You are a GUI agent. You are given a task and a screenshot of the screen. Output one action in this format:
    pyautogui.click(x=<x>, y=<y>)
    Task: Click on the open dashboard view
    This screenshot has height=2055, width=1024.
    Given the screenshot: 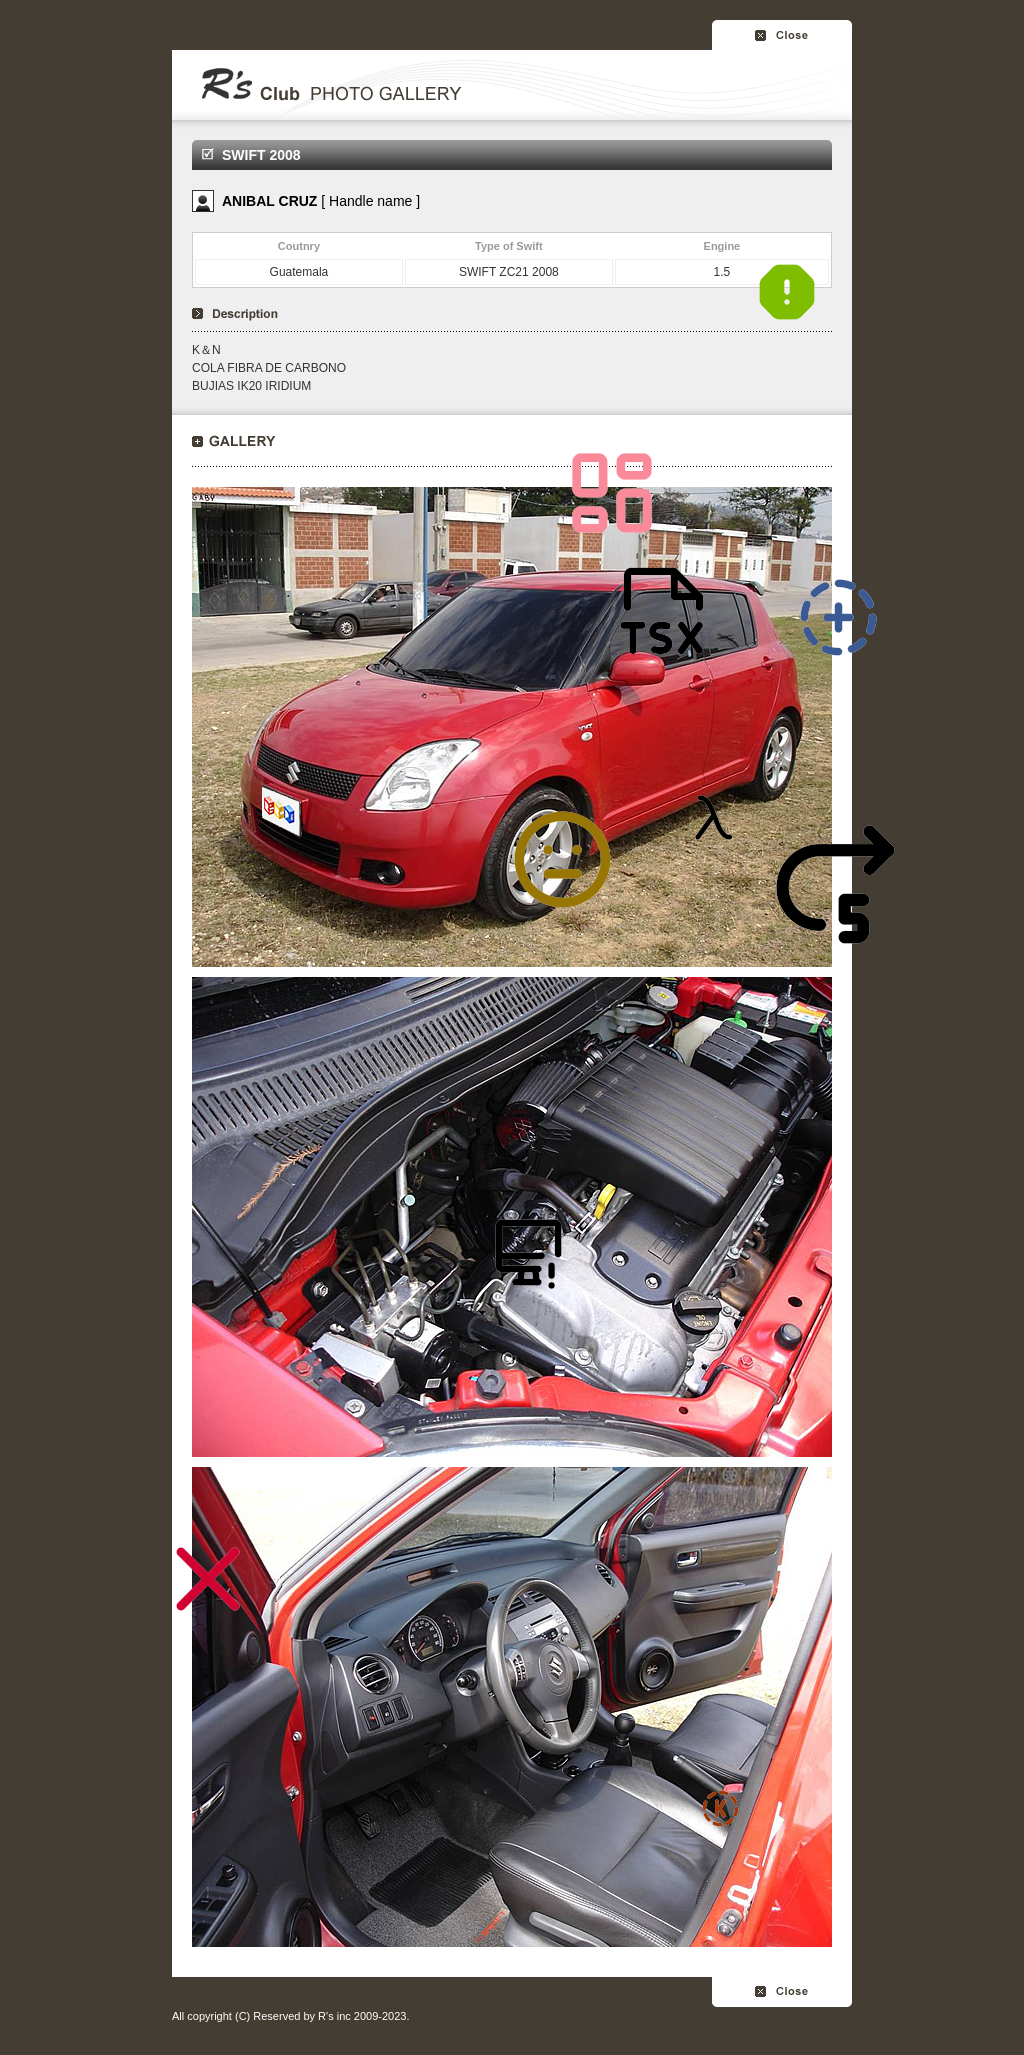 What is the action you would take?
    pyautogui.click(x=612, y=493)
    